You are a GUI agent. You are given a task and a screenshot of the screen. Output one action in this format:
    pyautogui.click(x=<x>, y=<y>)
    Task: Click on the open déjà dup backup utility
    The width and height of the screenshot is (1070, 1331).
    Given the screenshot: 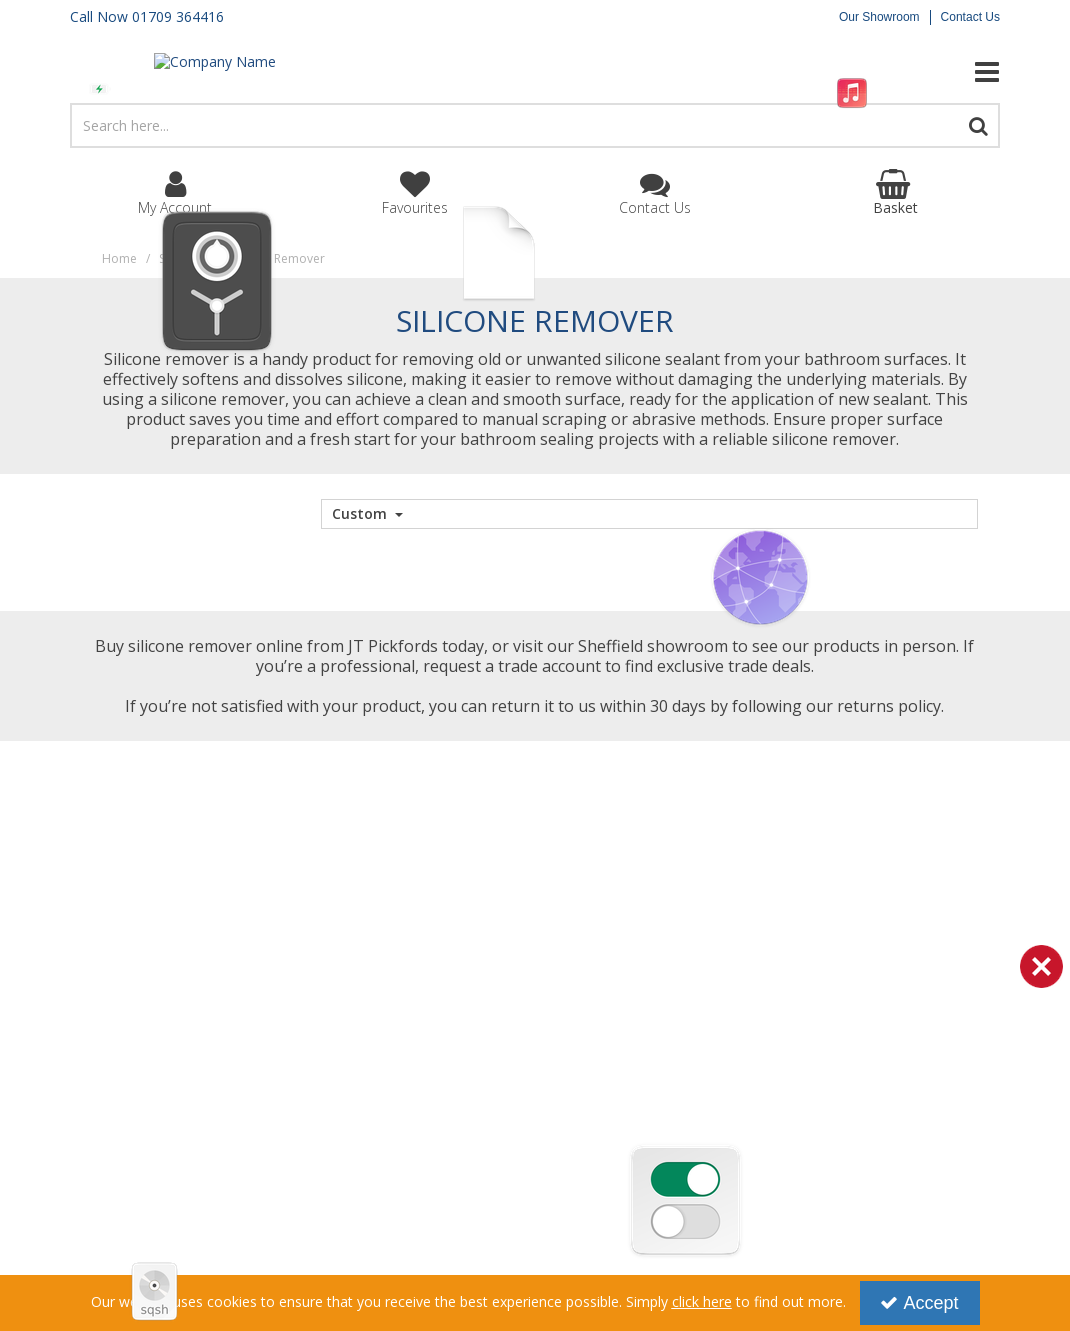 What is the action you would take?
    pyautogui.click(x=217, y=281)
    